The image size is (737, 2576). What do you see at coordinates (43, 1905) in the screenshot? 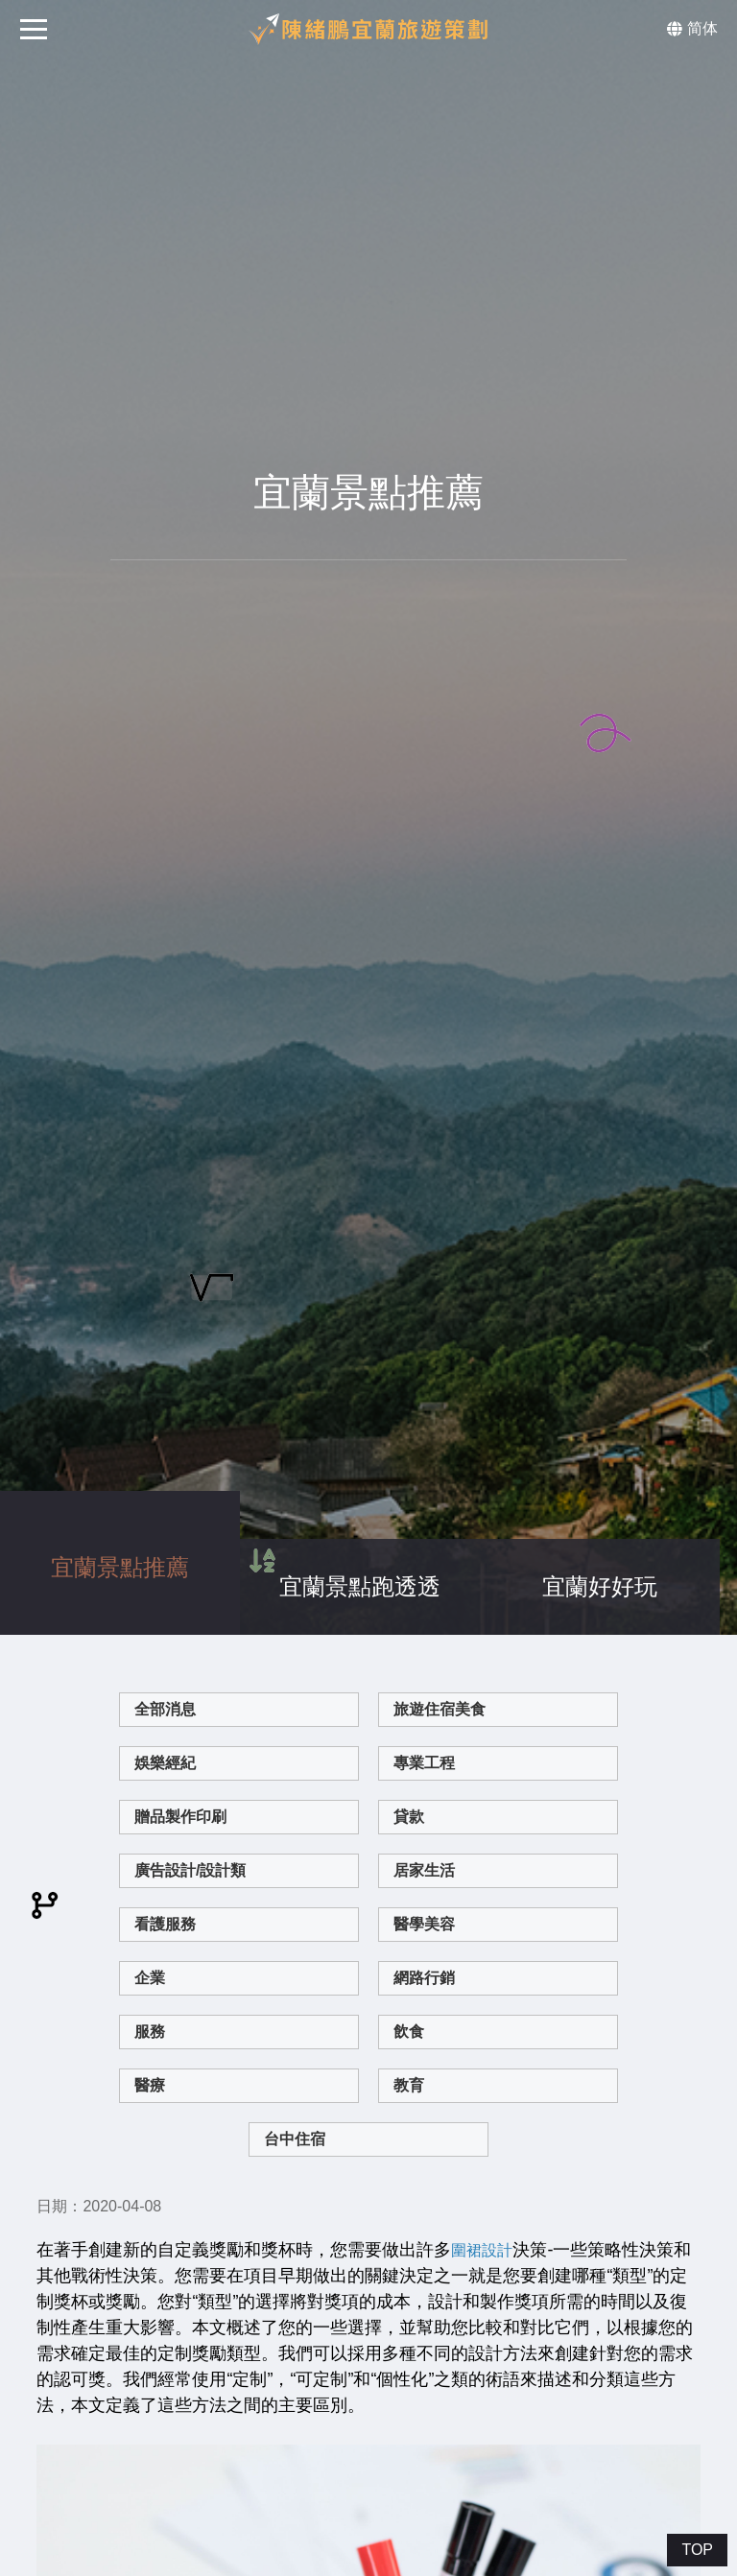
I see `view repository branches` at bounding box center [43, 1905].